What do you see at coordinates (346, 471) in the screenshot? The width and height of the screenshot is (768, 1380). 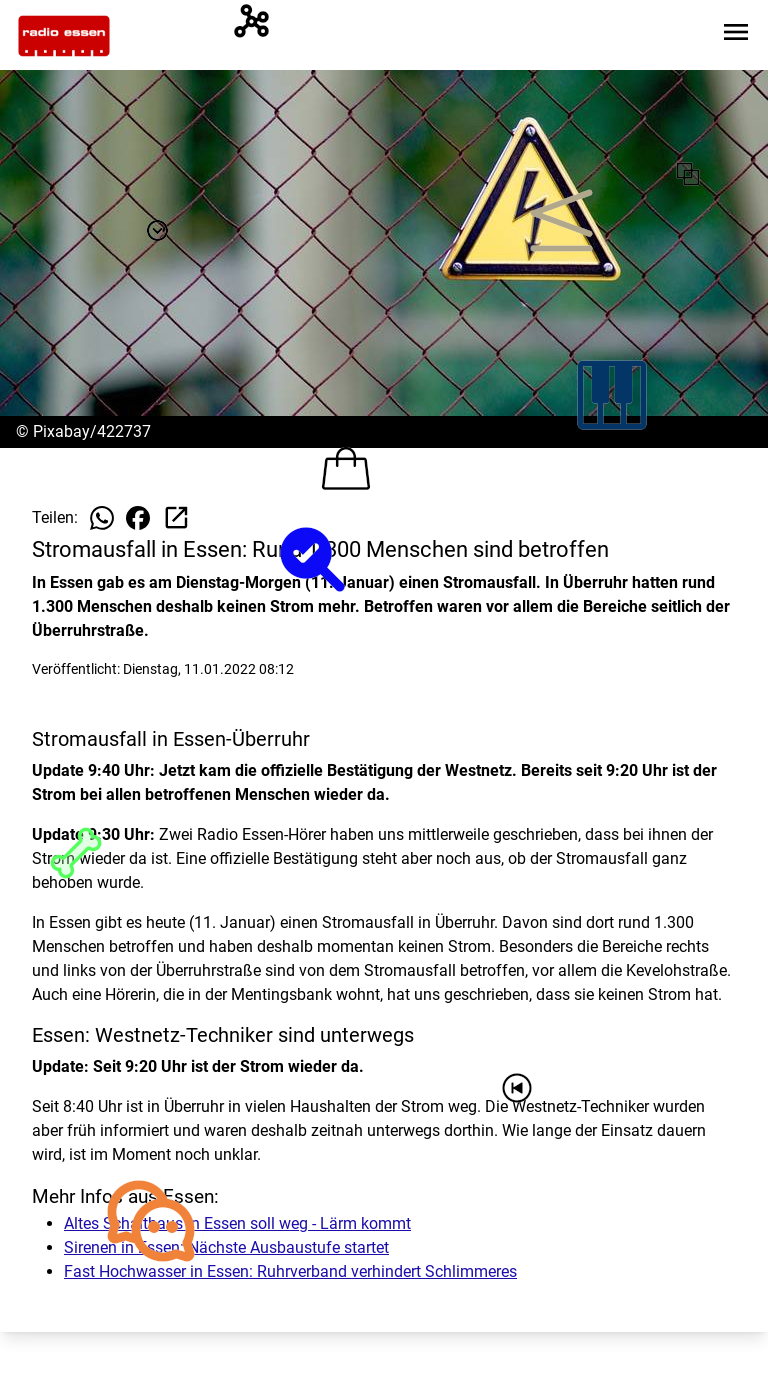 I see `access shopping bag or cart` at bounding box center [346, 471].